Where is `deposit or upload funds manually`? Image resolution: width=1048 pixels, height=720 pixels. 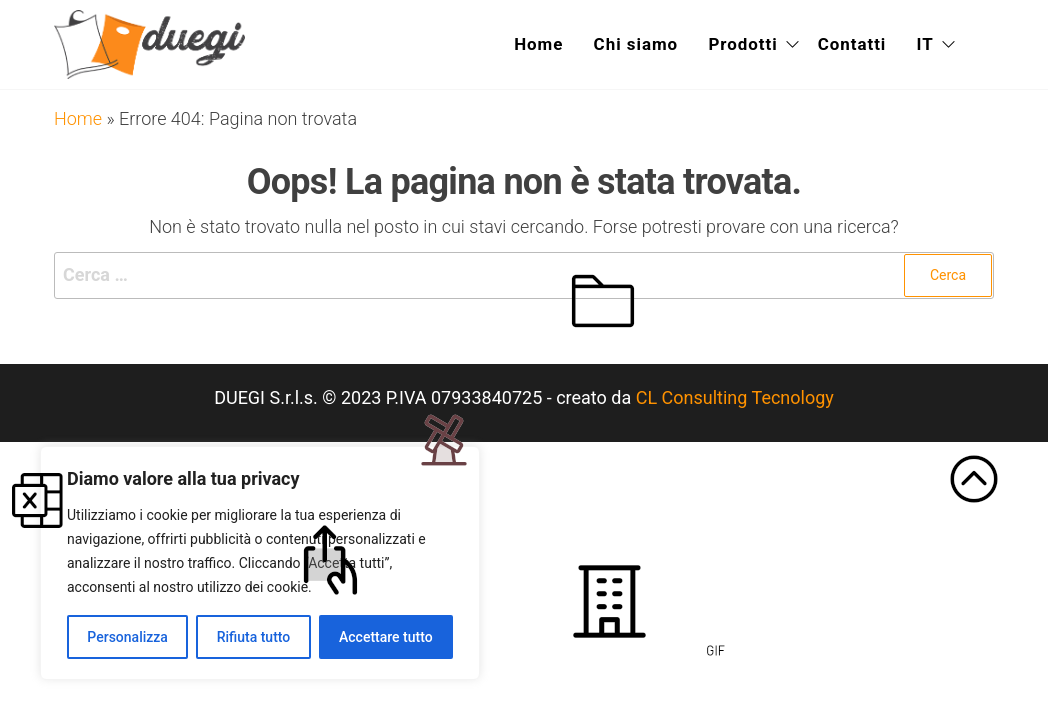 deposit or upload funds manually is located at coordinates (327, 560).